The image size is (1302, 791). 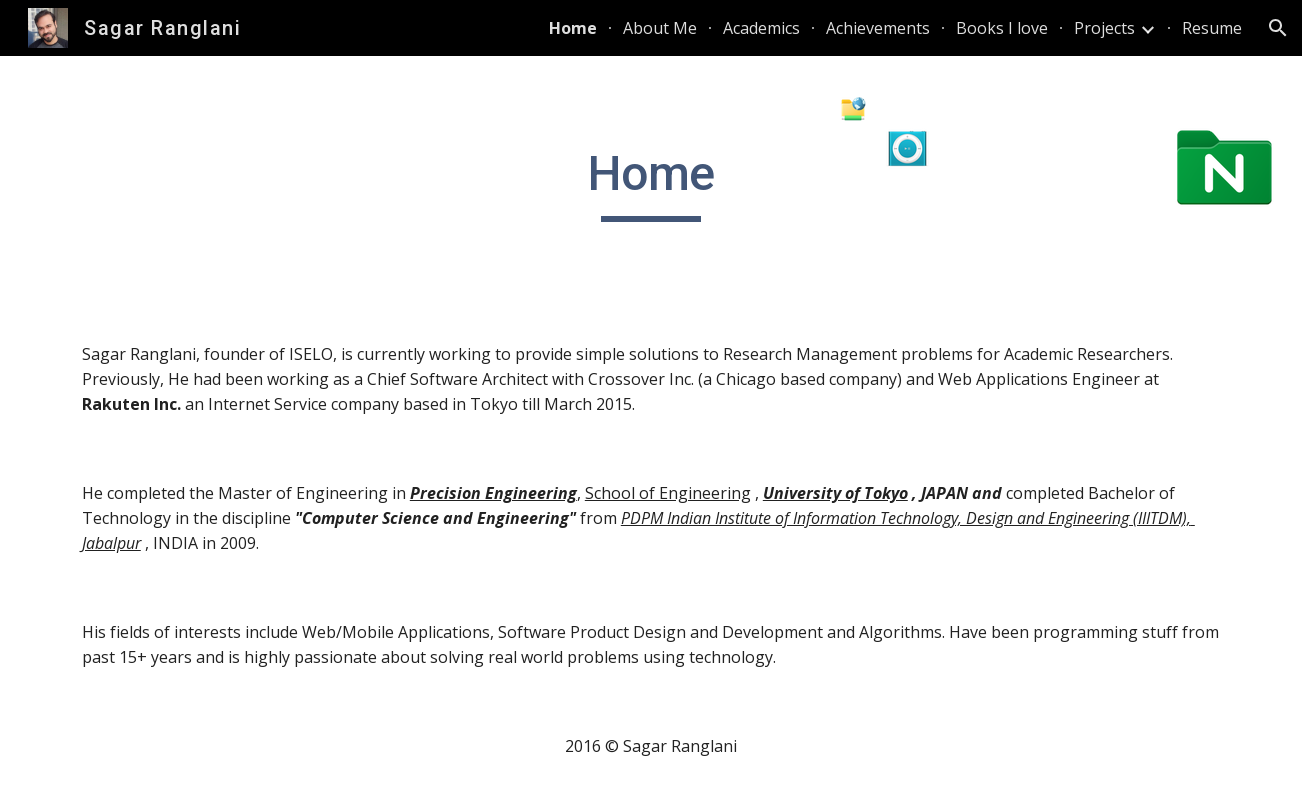 I want to click on open nginx configuration files folder, so click(x=1224, y=170).